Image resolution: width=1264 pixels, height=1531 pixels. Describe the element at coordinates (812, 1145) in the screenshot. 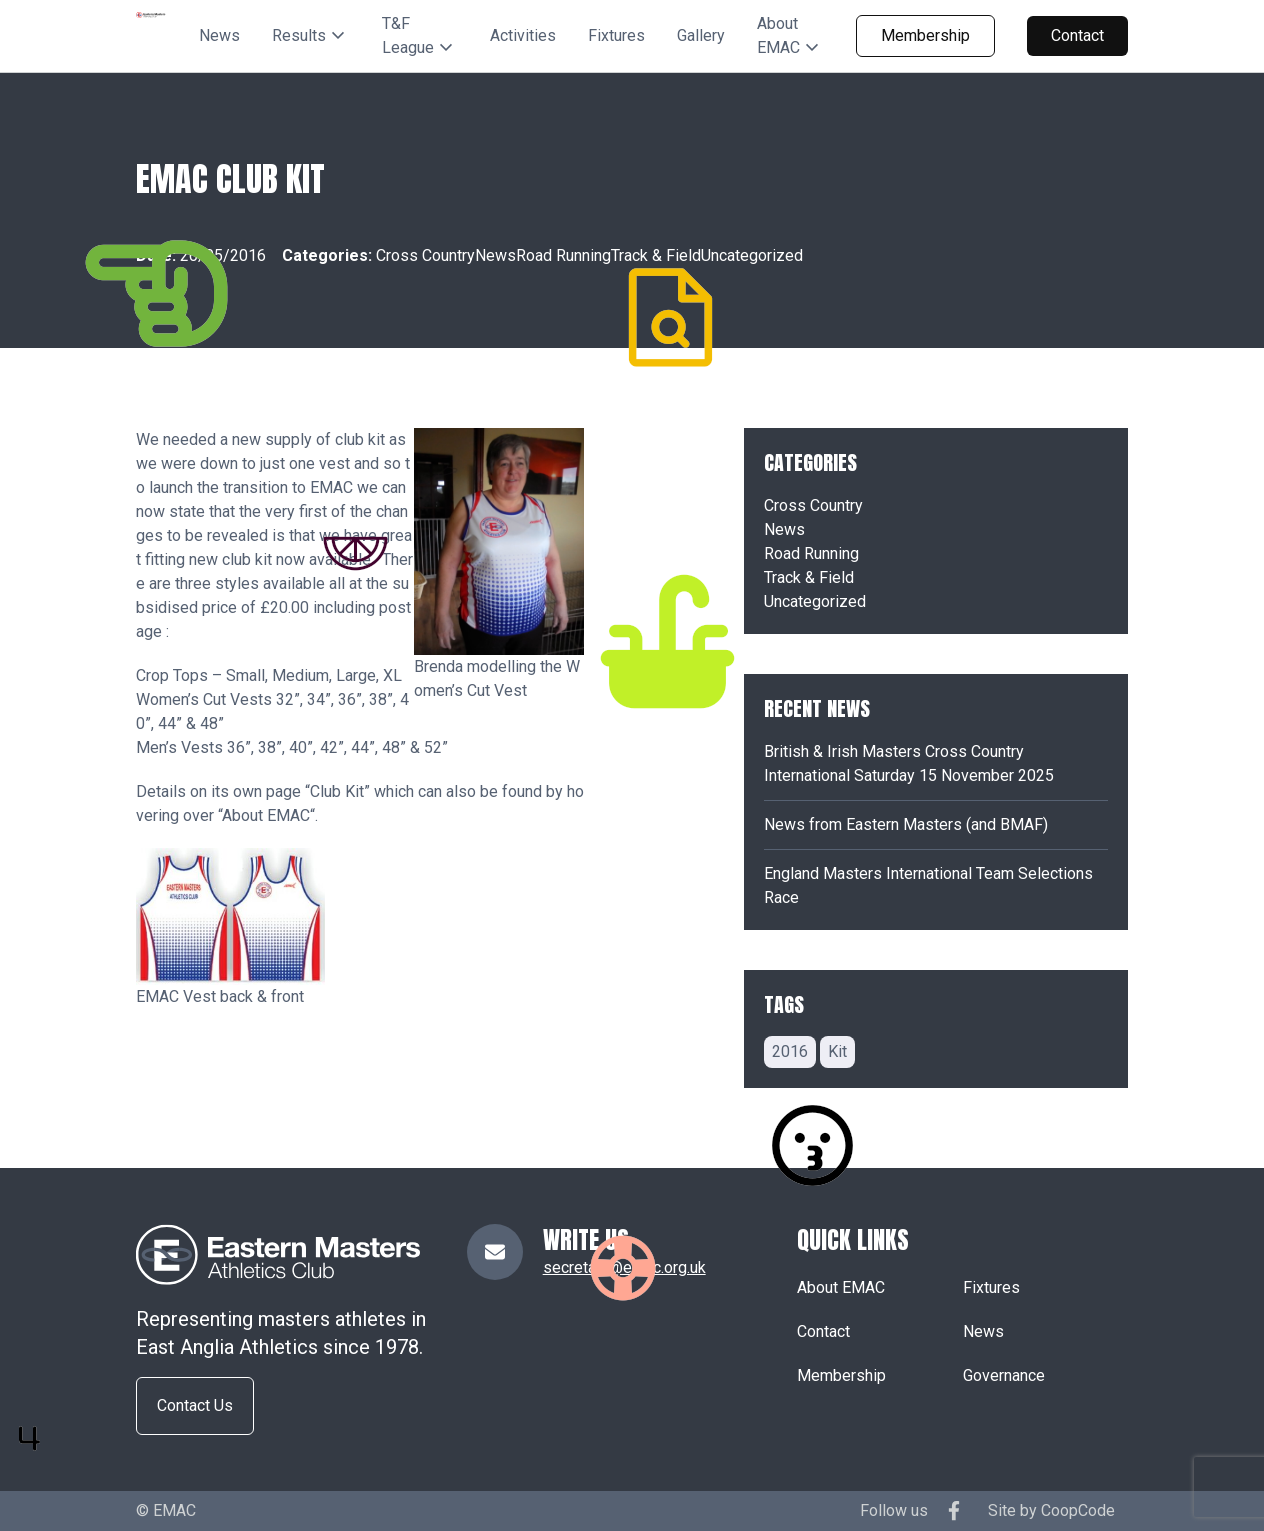

I see `send a kiss emoji reaction` at that location.